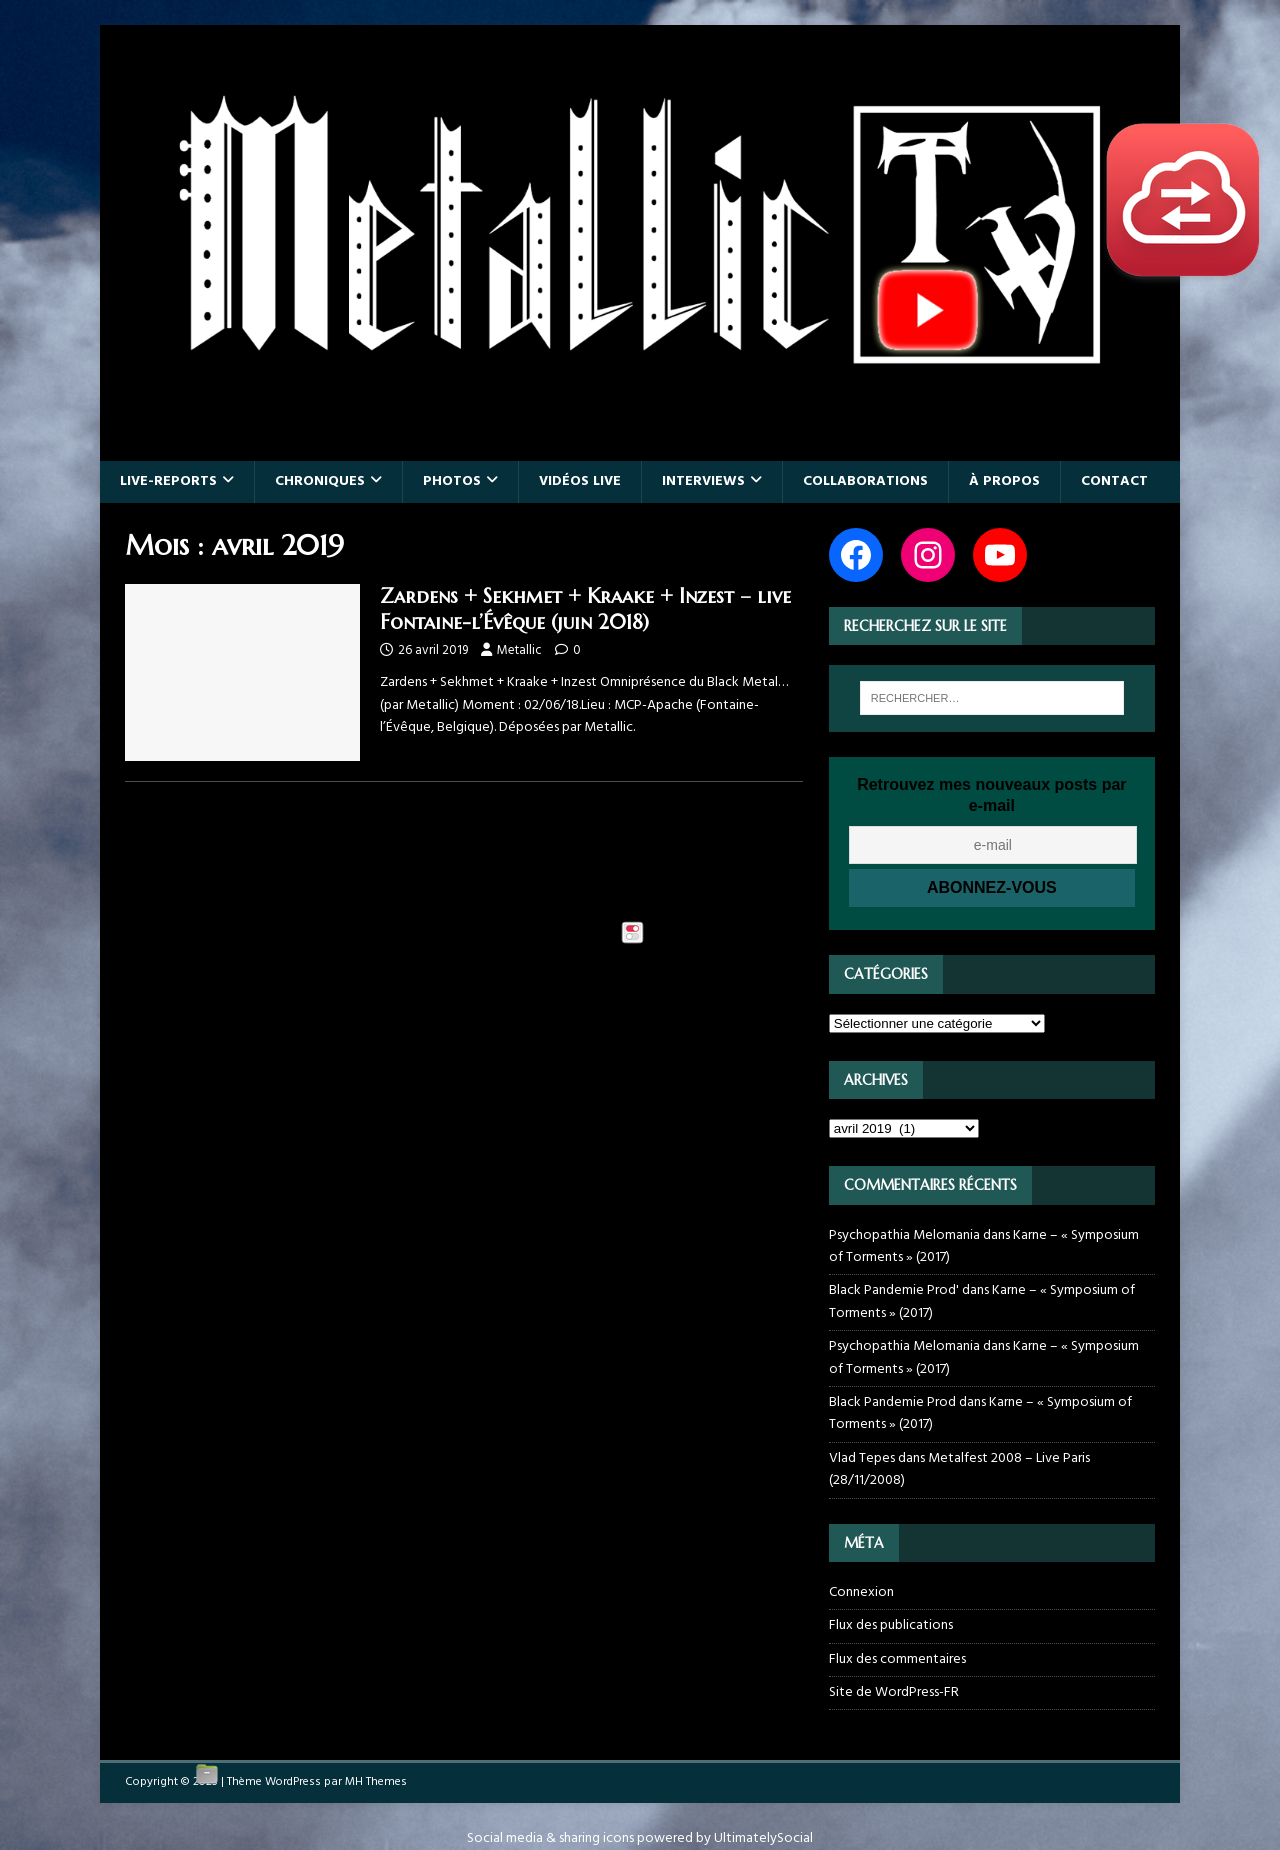 Image resolution: width=1280 pixels, height=1850 pixels. Describe the element at coordinates (1183, 200) in the screenshot. I see `open opensnitch firewall application` at that location.